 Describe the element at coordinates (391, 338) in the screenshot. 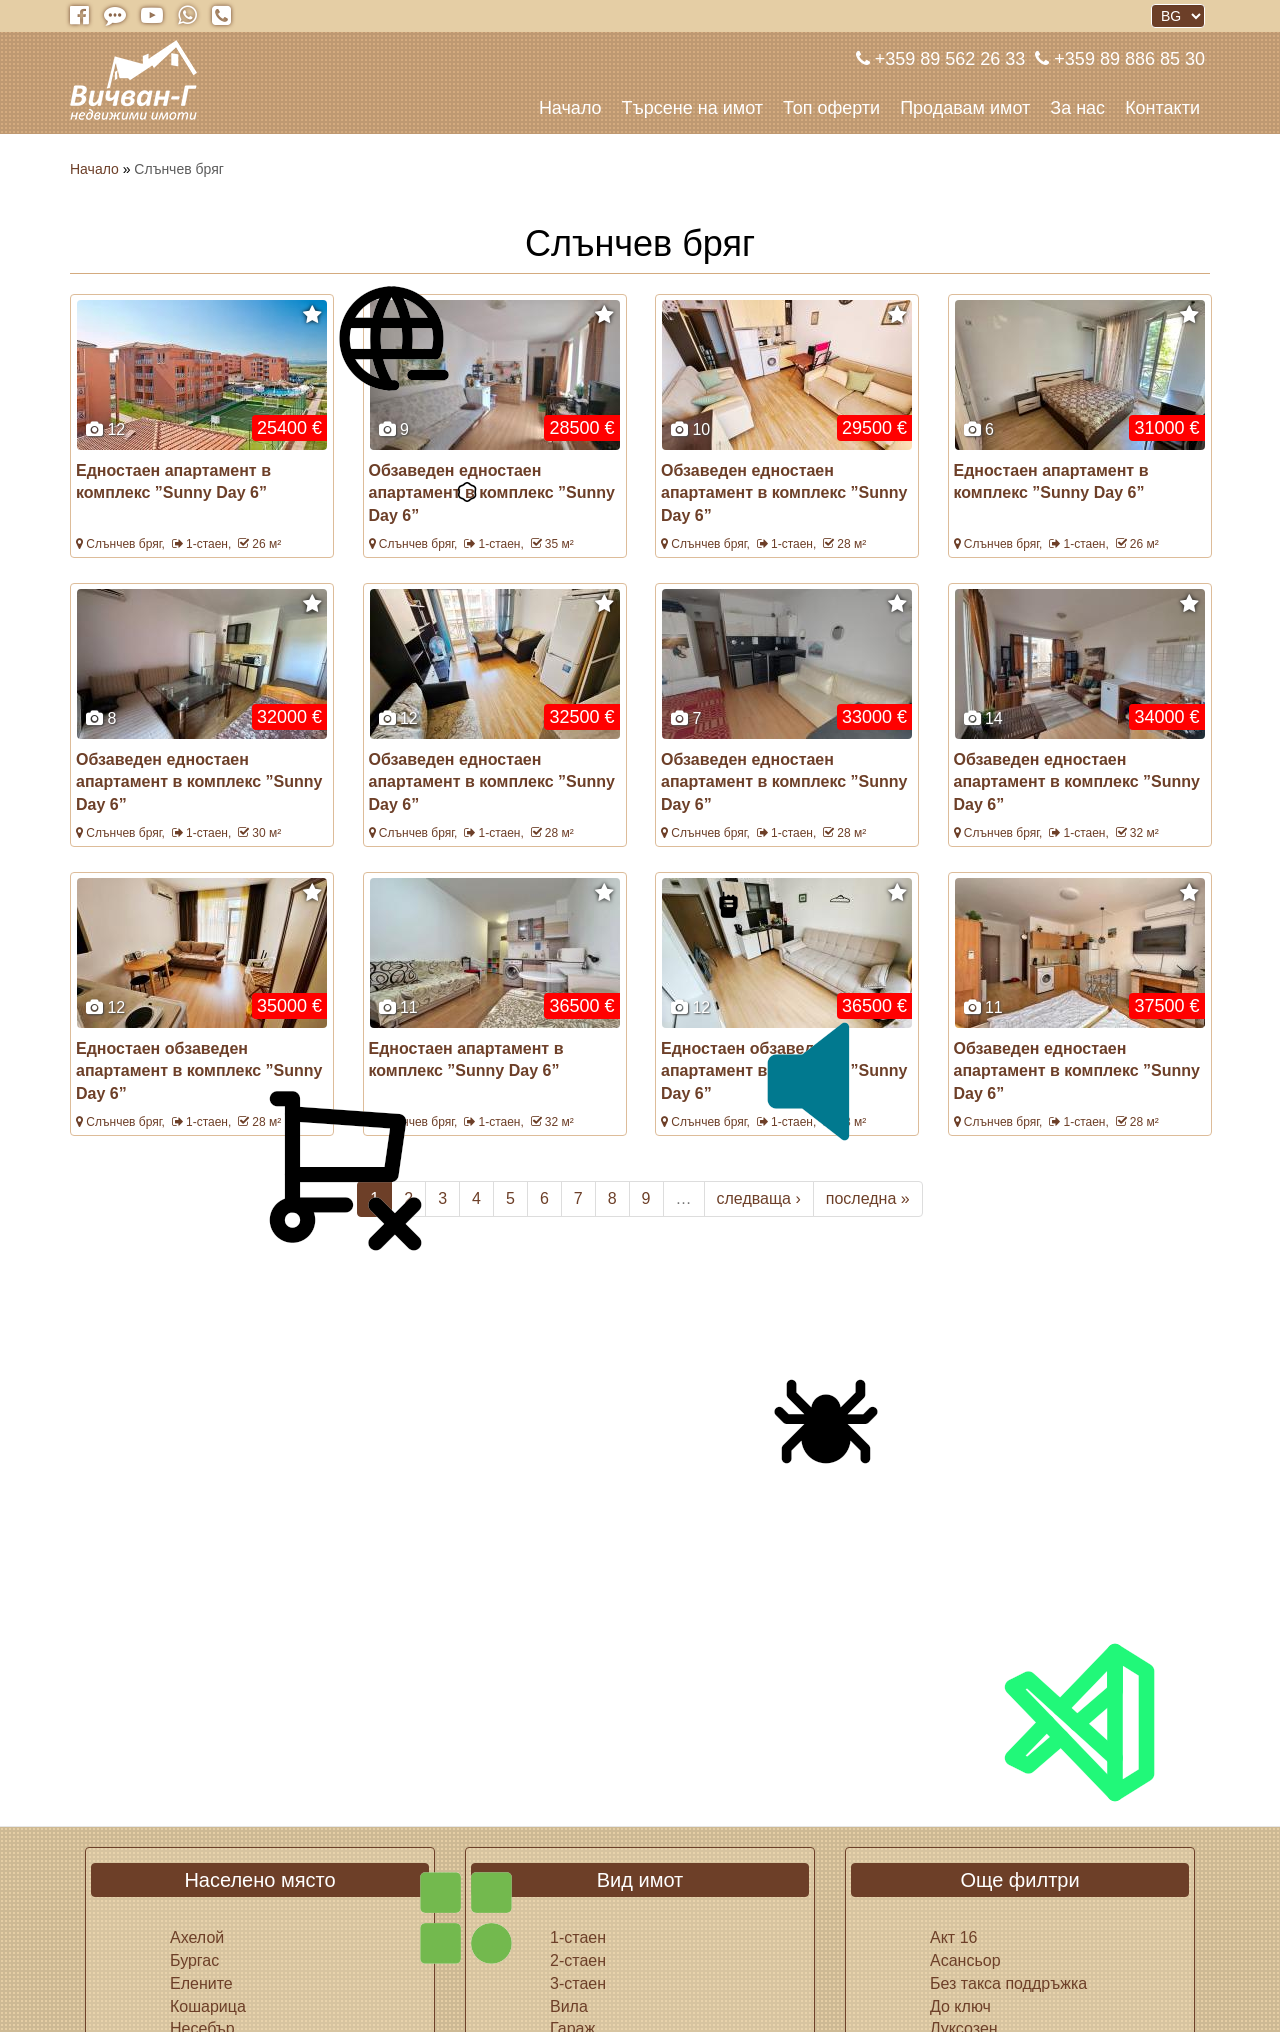

I see `remove a website from your list` at that location.